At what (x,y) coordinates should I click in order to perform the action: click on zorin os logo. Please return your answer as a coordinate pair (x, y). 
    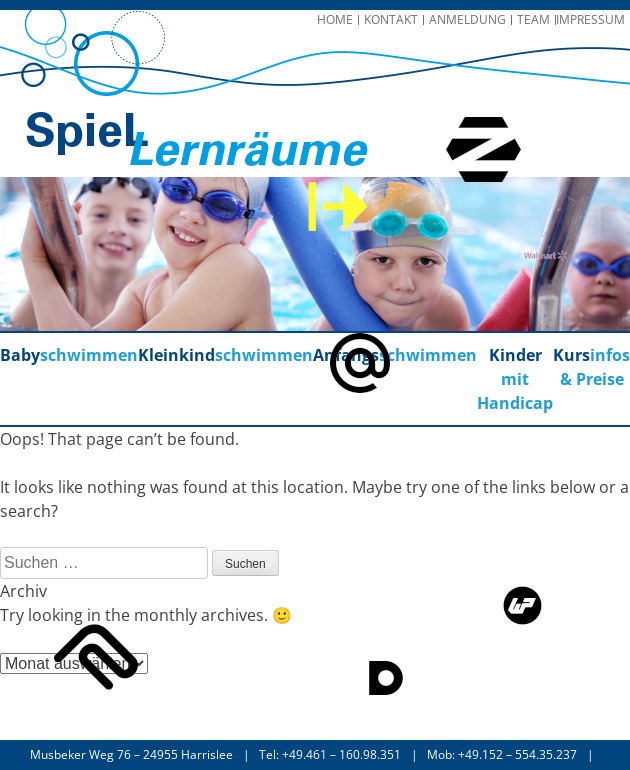
    Looking at the image, I should click on (483, 149).